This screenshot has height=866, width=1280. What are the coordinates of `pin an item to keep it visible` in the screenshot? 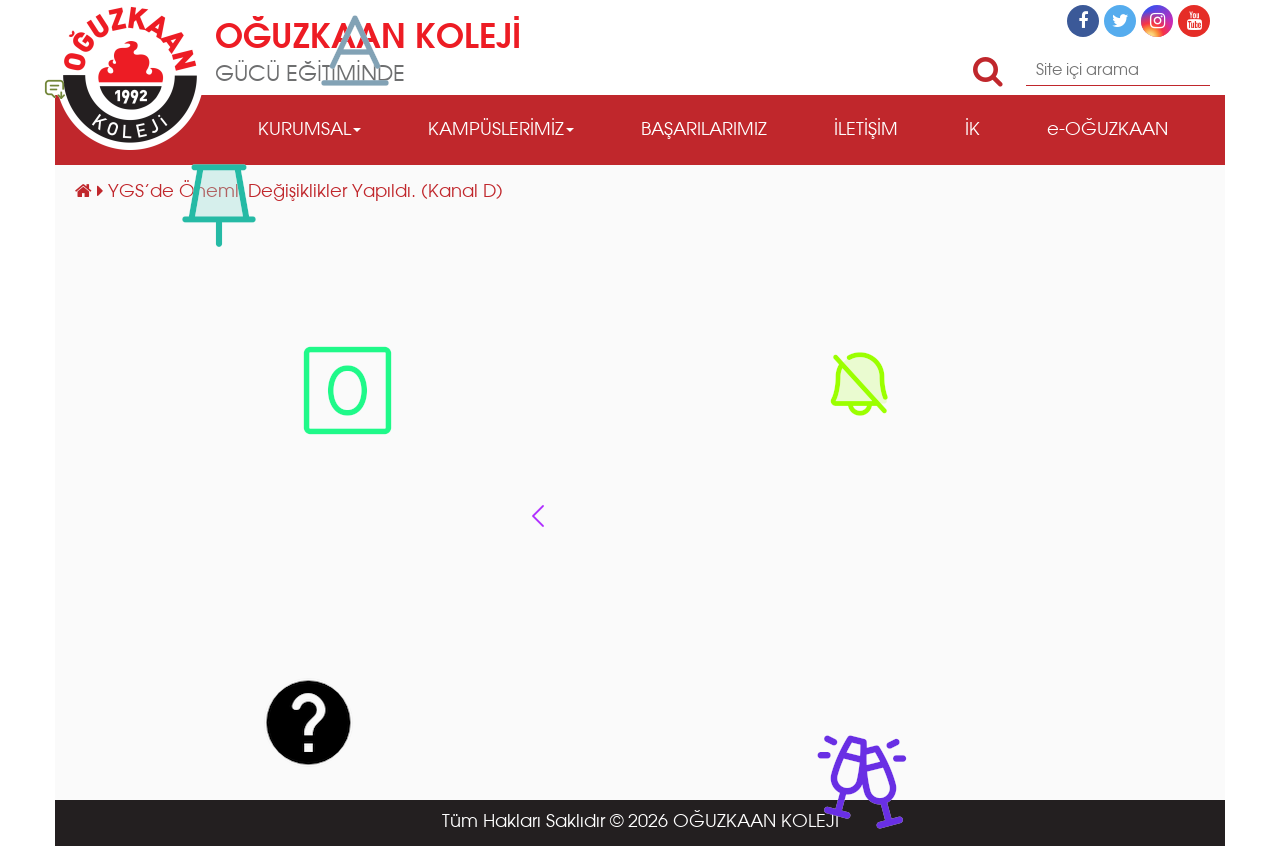 It's located at (219, 201).